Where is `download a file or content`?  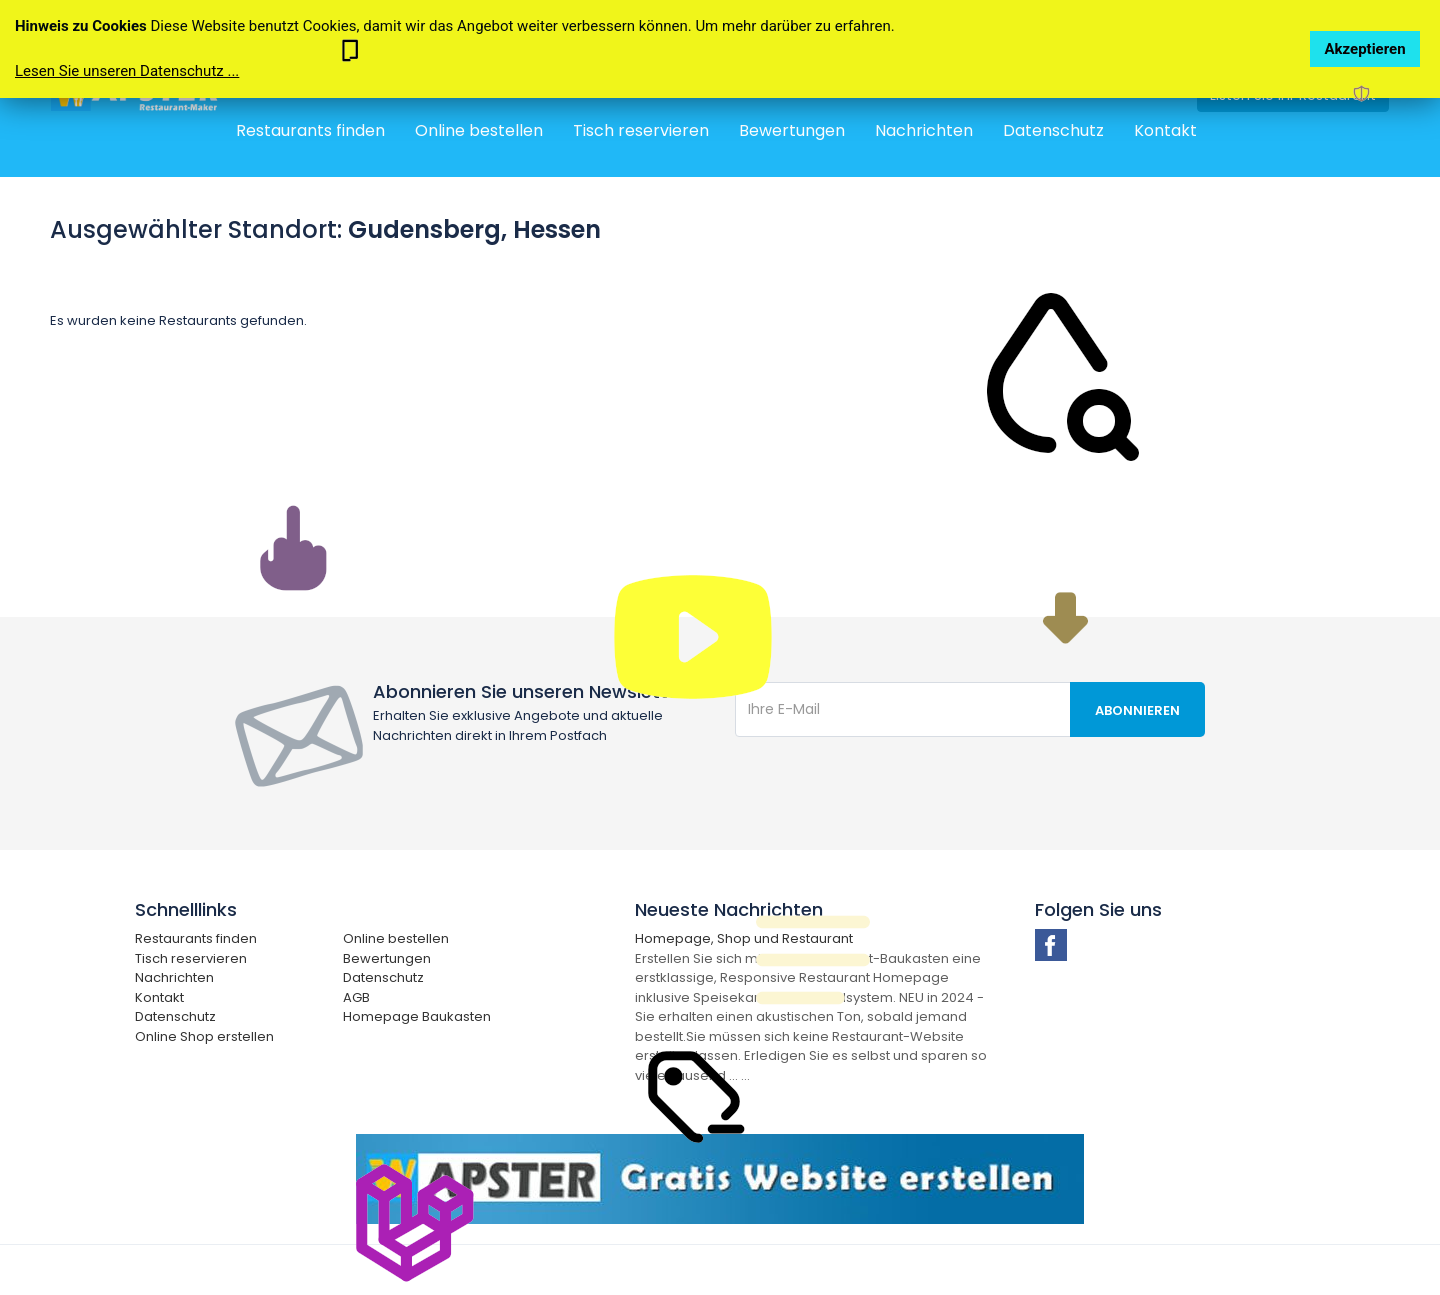 download a file or content is located at coordinates (1065, 618).